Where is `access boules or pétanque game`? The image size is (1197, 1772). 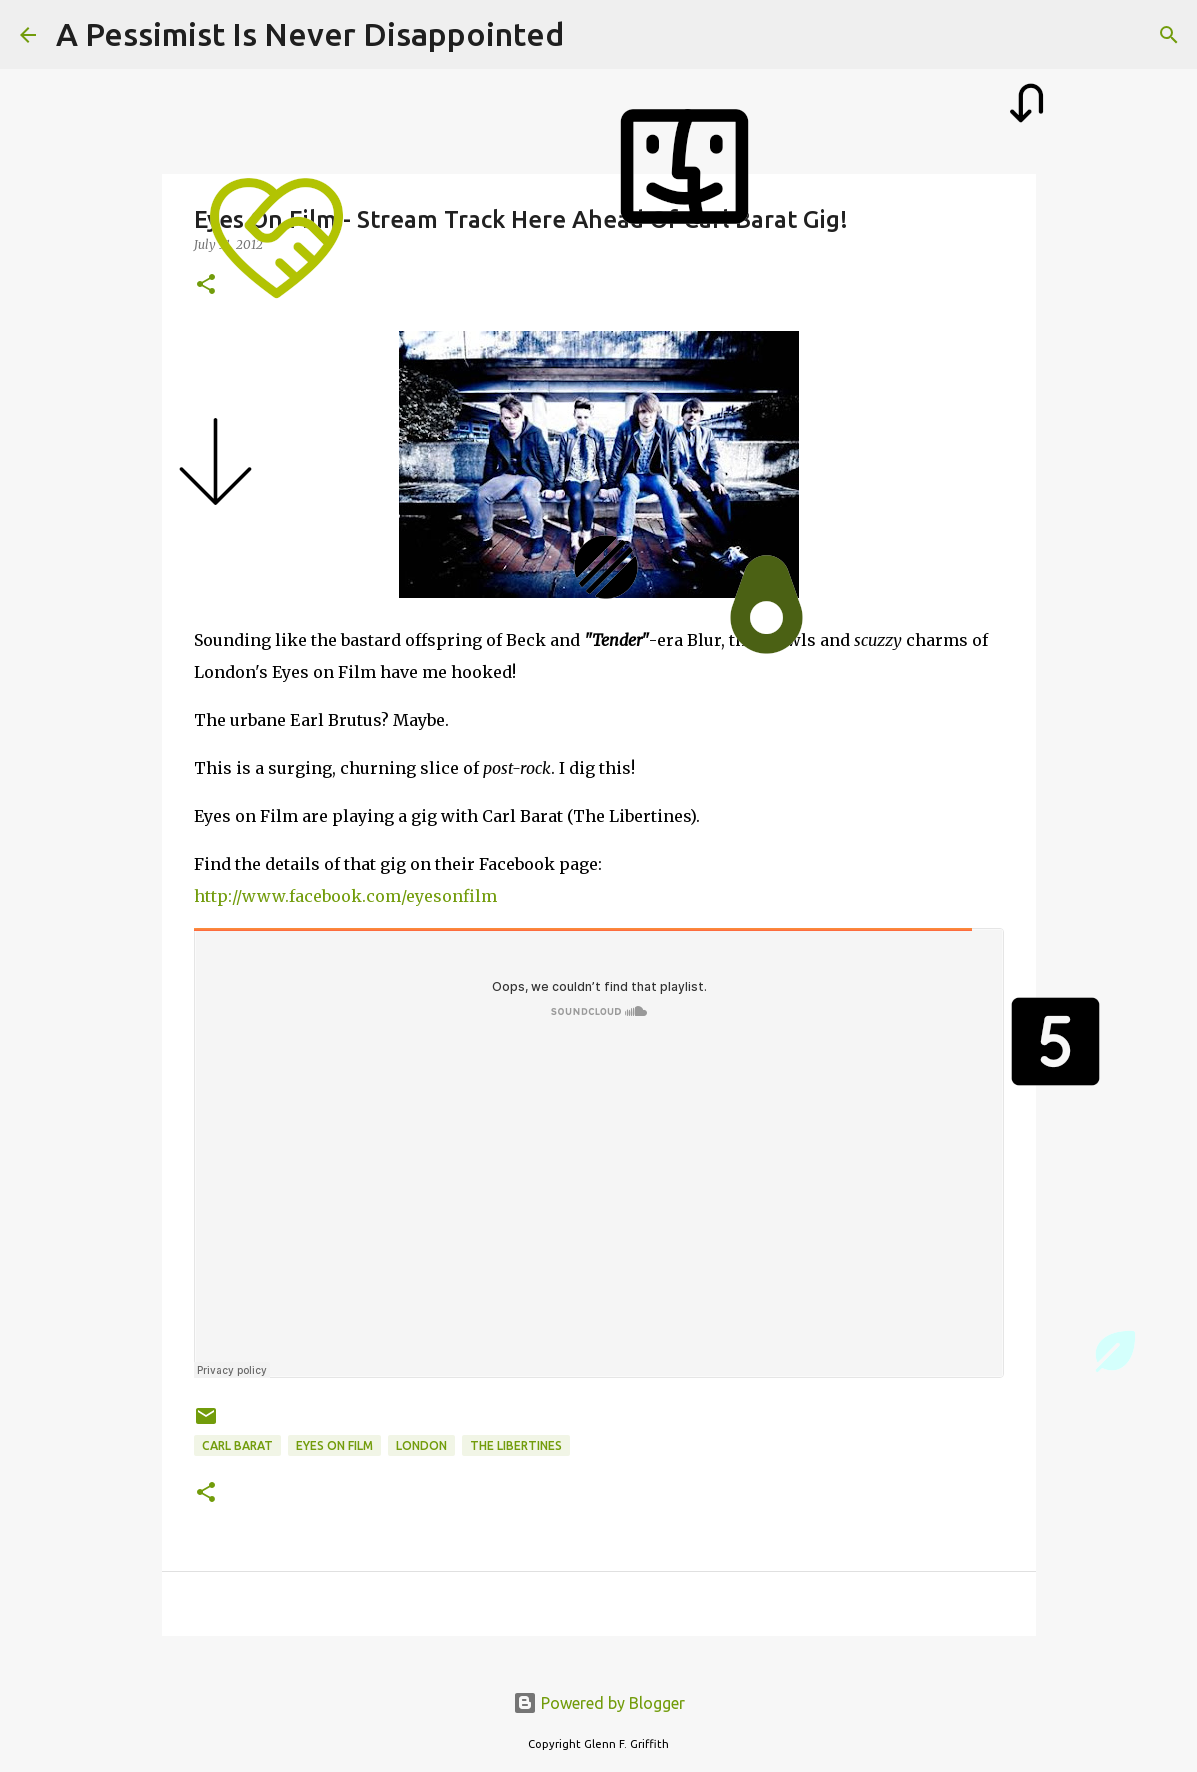
access boules or pétanque game is located at coordinates (606, 567).